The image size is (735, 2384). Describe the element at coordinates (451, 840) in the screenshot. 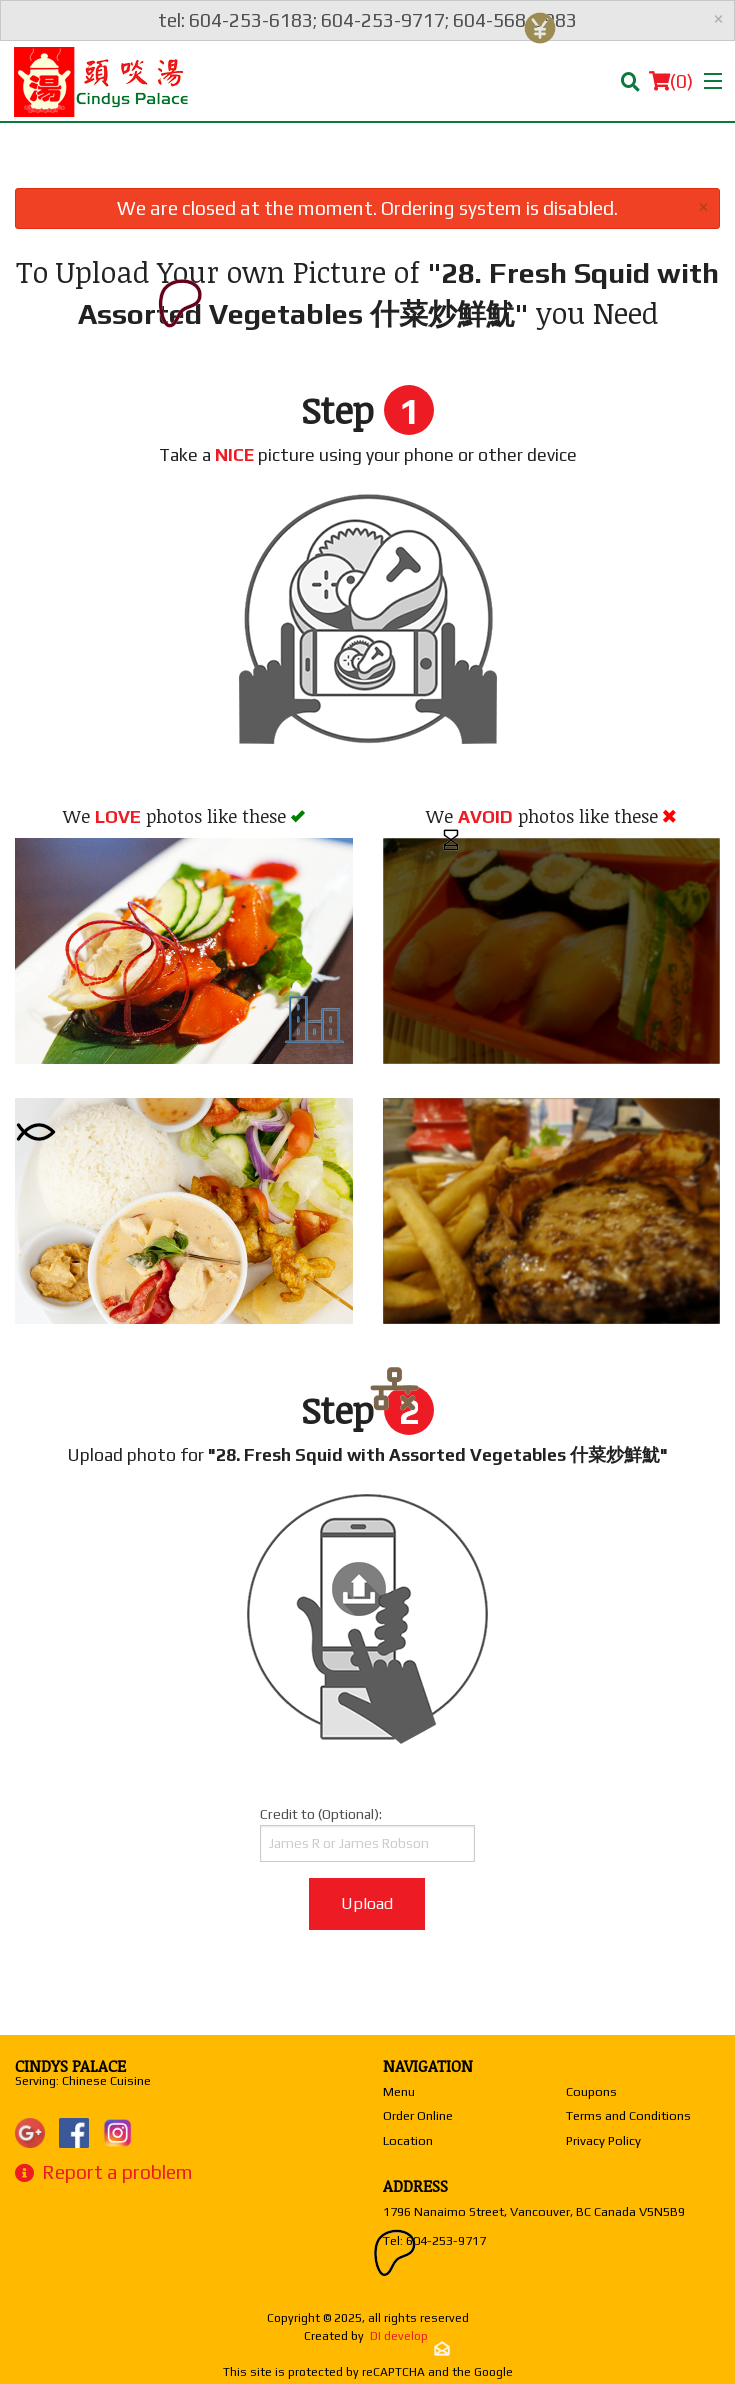

I see `indicates time is running low` at that location.